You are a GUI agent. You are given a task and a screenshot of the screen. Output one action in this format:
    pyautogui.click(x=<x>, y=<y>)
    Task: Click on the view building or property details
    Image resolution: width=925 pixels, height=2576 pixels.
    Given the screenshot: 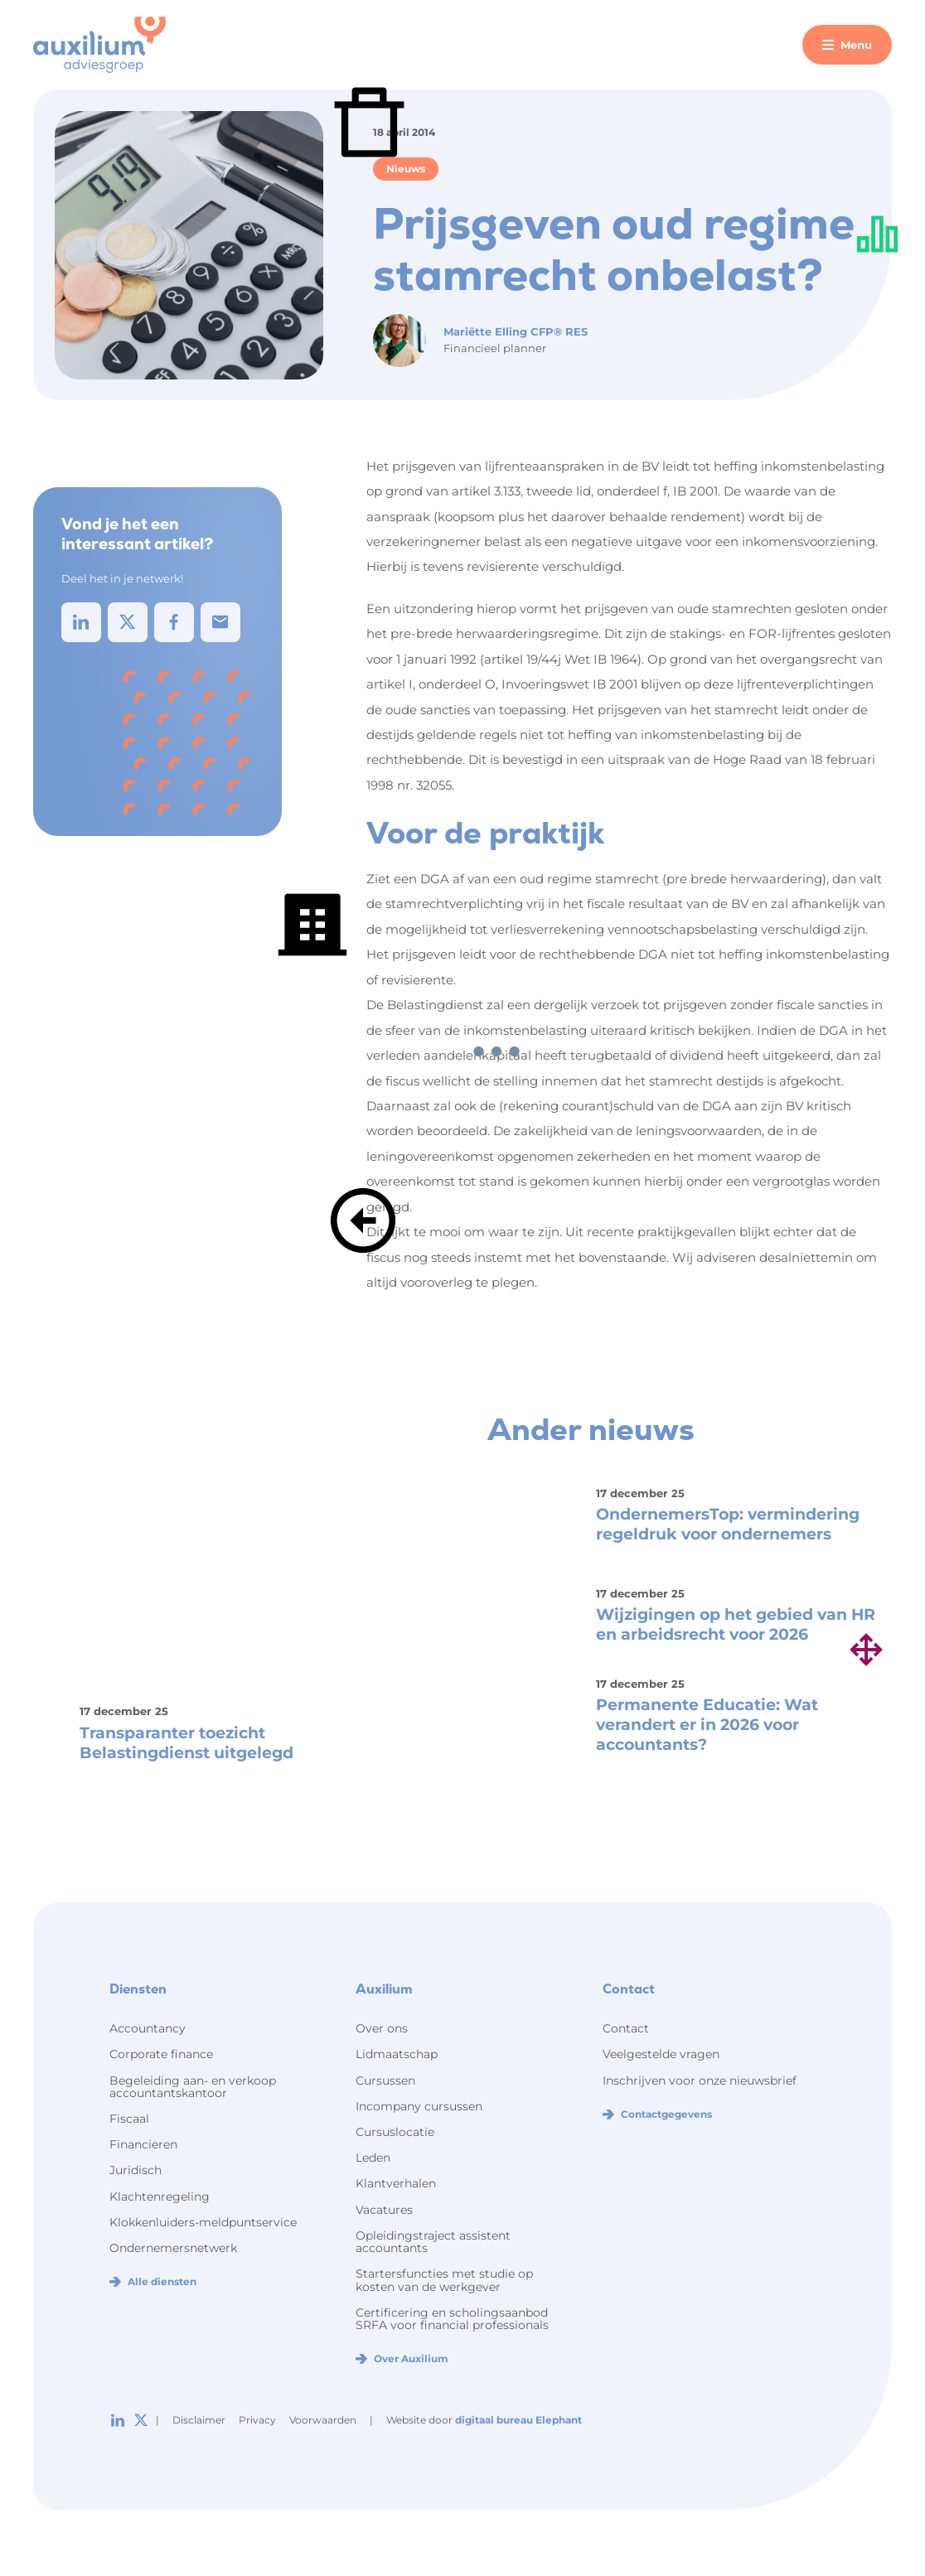 What is the action you would take?
    pyautogui.click(x=312, y=925)
    